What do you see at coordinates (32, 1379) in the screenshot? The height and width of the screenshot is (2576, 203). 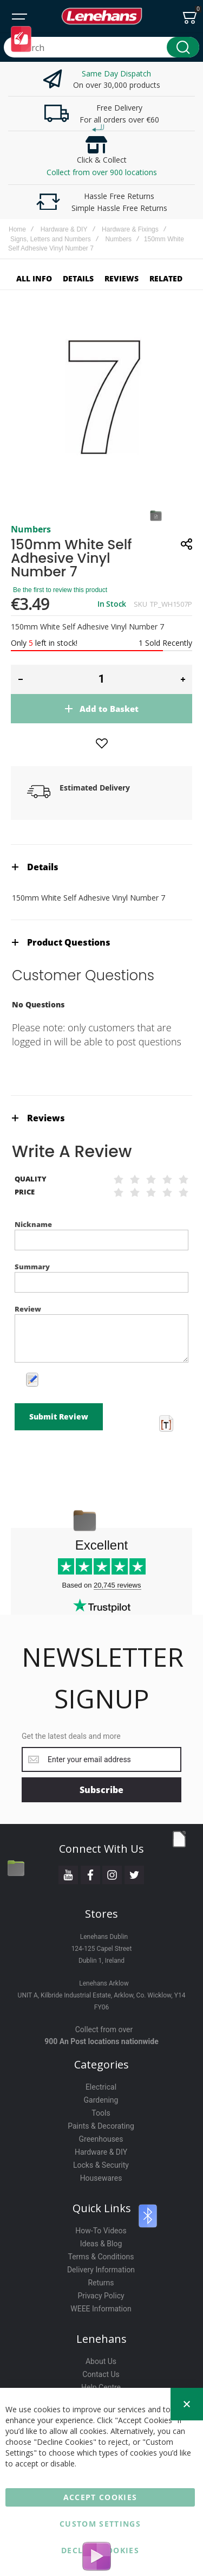 I see `open text editor application` at bounding box center [32, 1379].